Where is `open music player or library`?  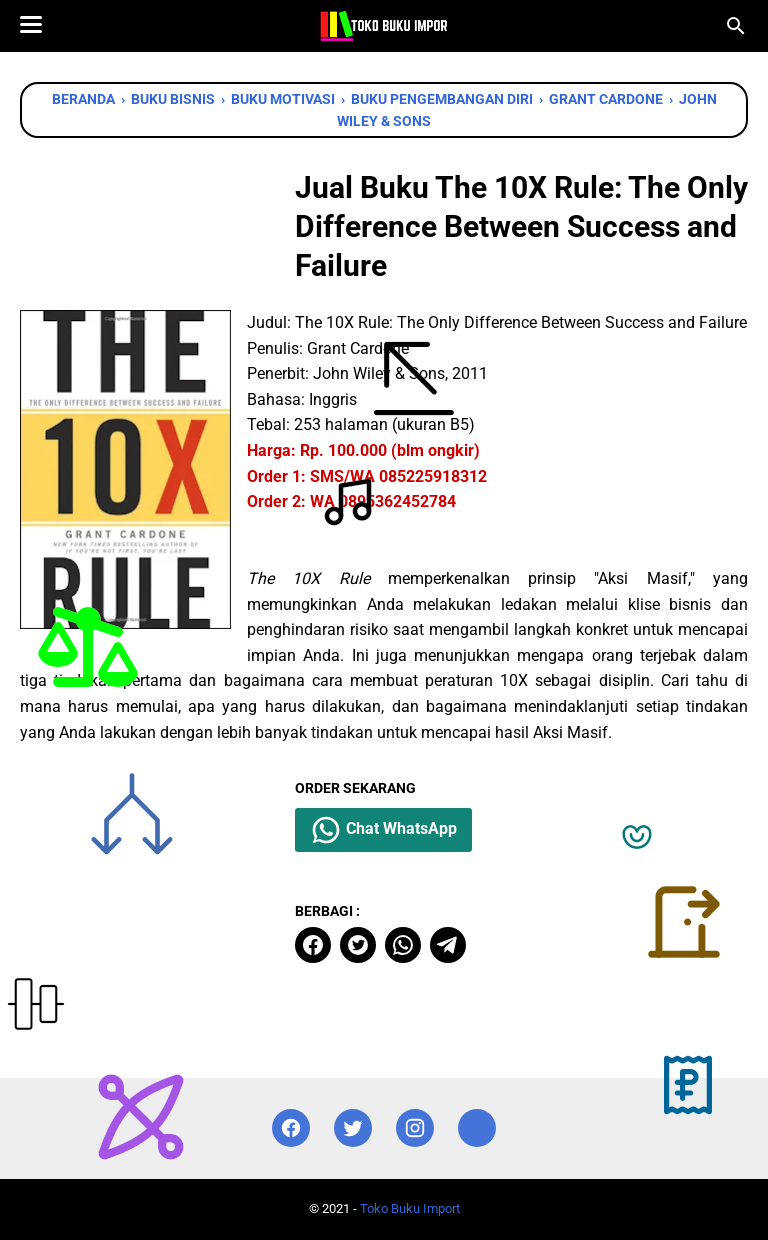 open music player or library is located at coordinates (348, 502).